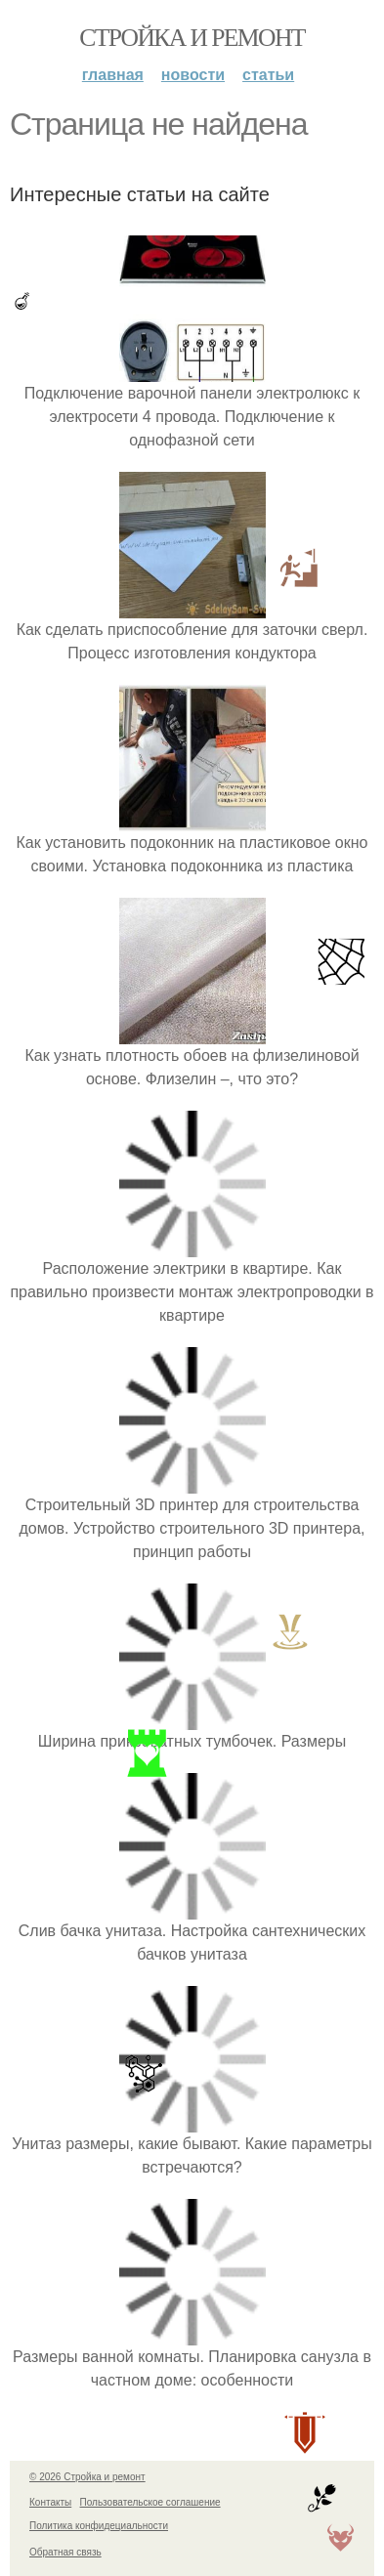 Image resolution: width=384 pixels, height=2576 pixels. Describe the element at coordinates (147, 1753) in the screenshot. I see `access your favorite or saved fortress in a game` at that location.